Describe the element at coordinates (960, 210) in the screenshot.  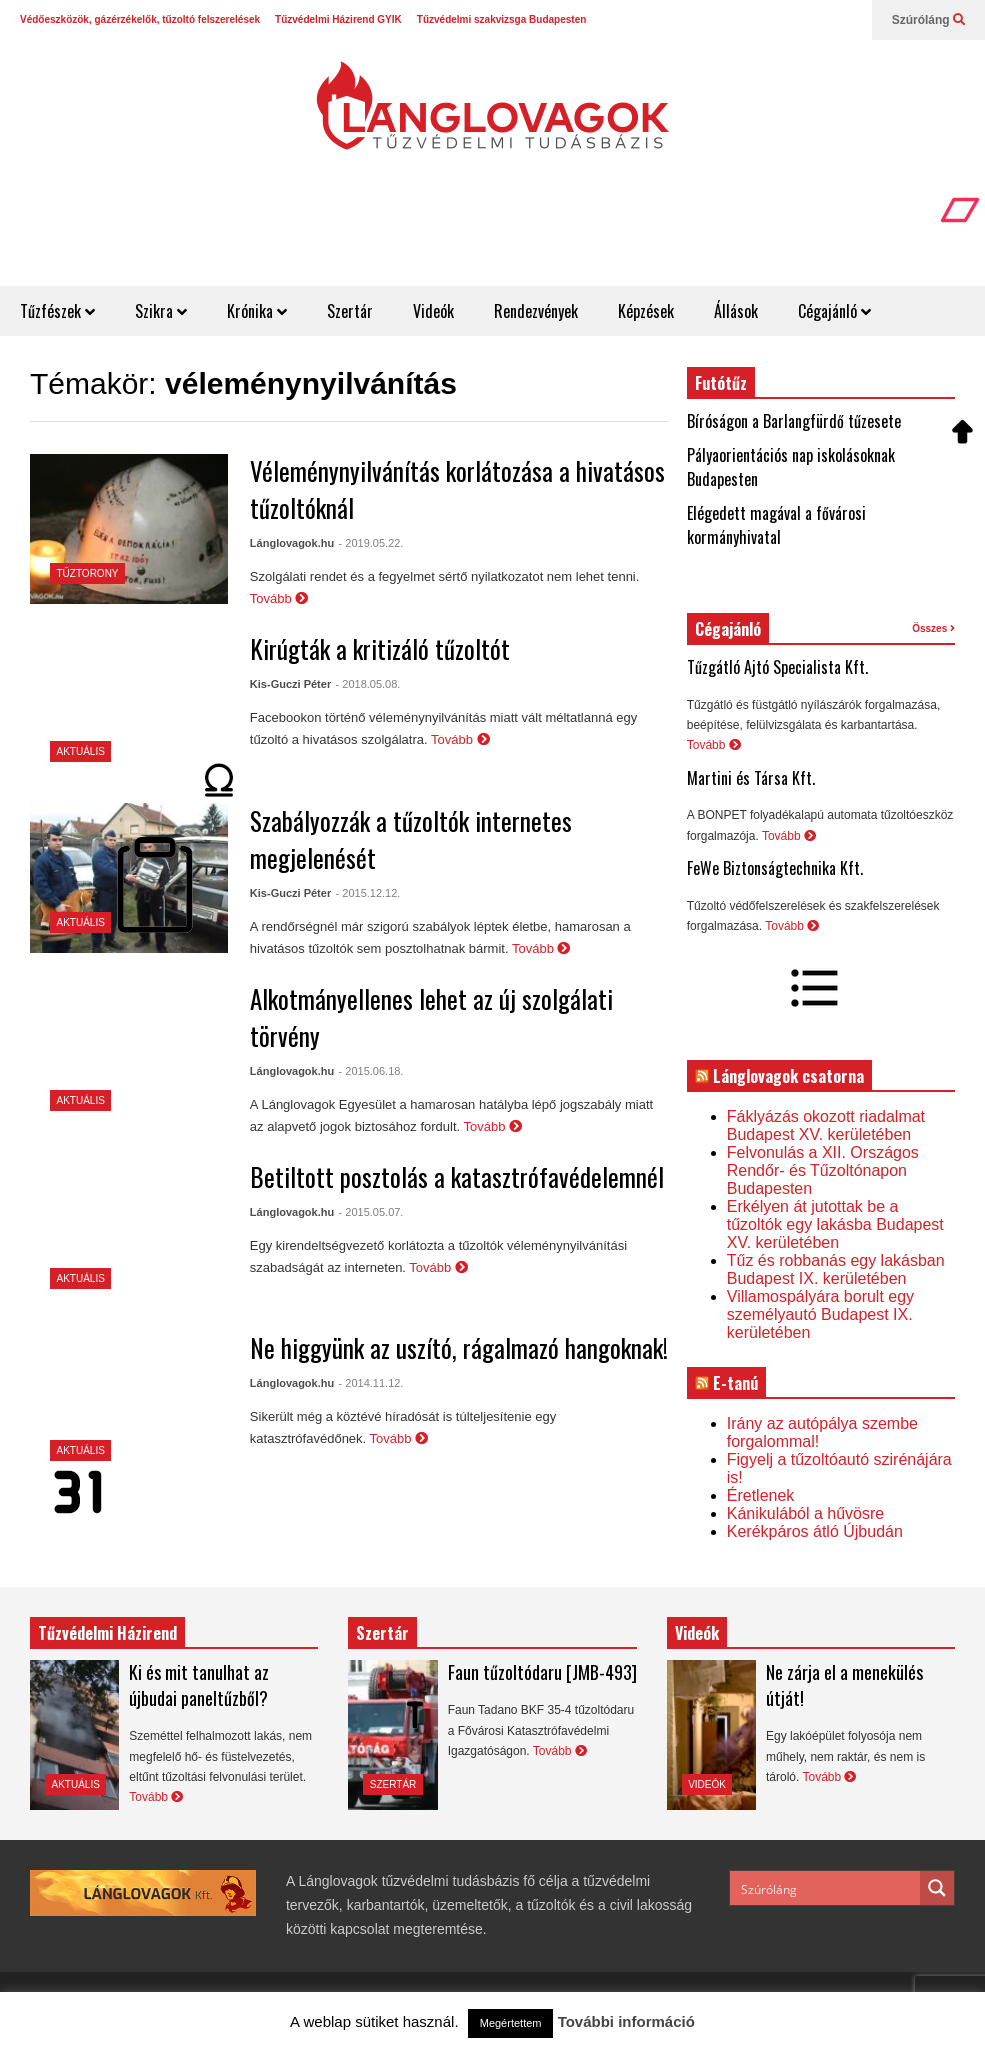
I see `visit bandcamp profile or page` at that location.